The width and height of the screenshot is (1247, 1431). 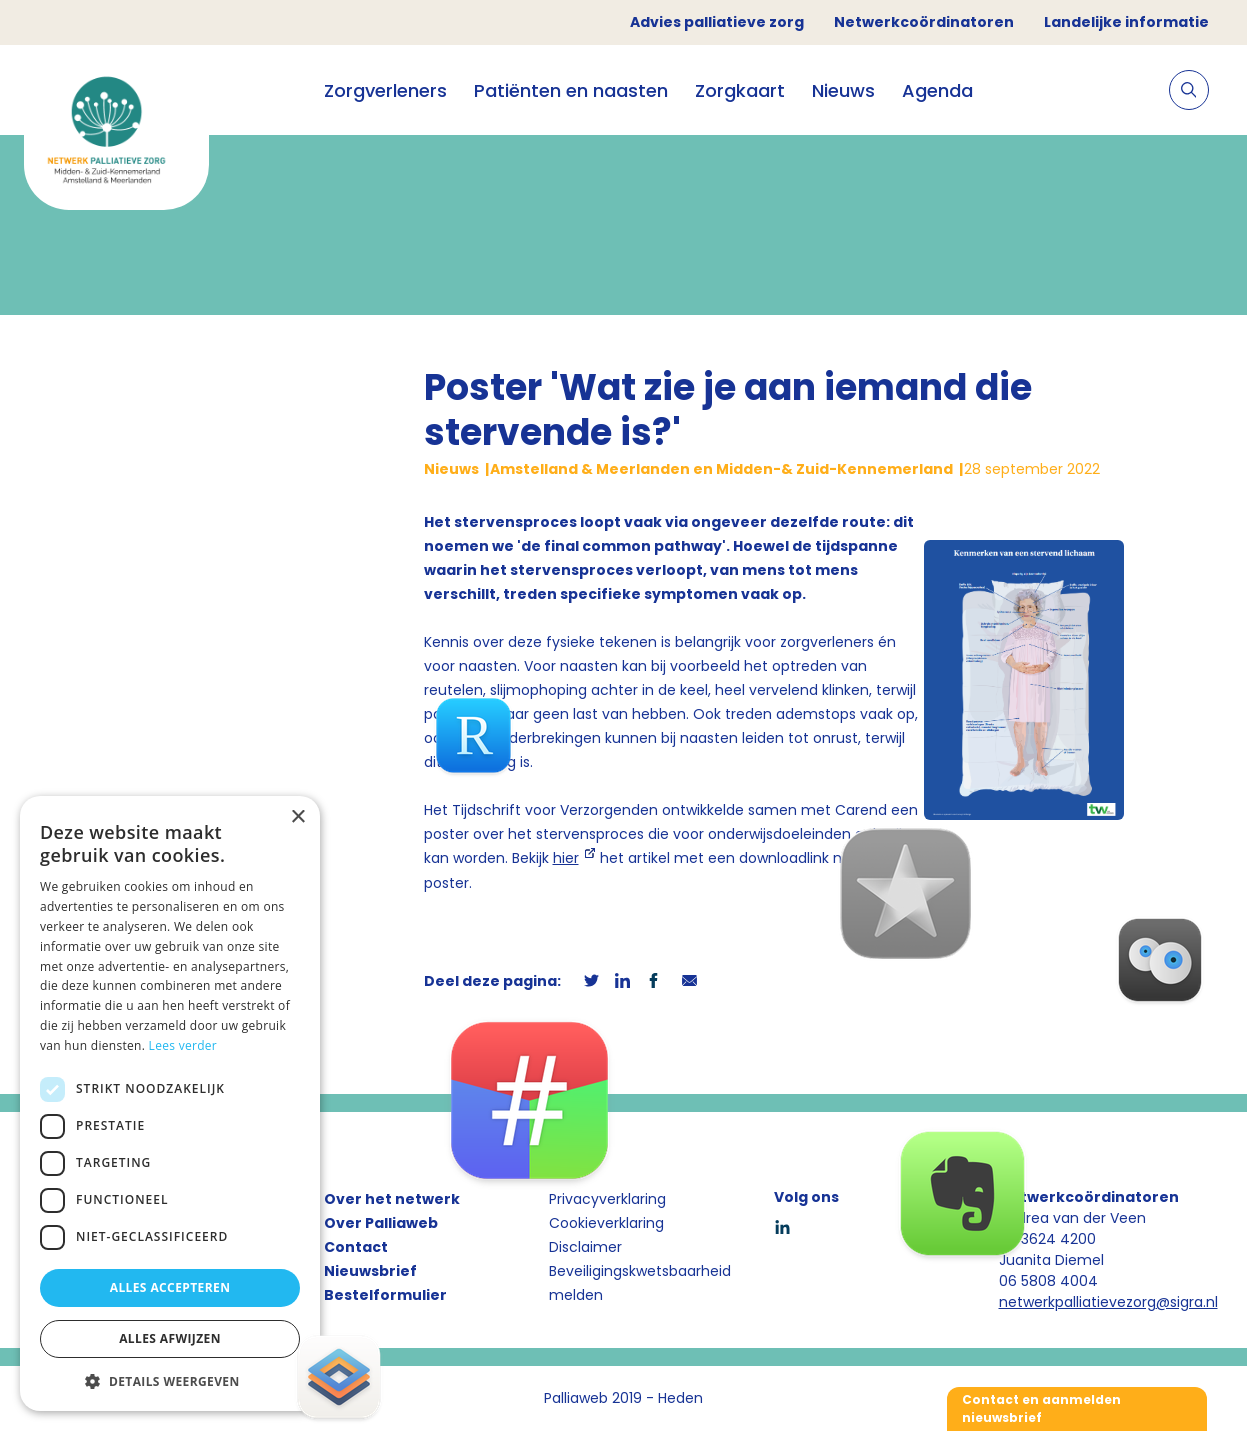 What do you see at coordinates (905, 893) in the screenshot?
I see `open the iTunes Store app` at bounding box center [905, 893].